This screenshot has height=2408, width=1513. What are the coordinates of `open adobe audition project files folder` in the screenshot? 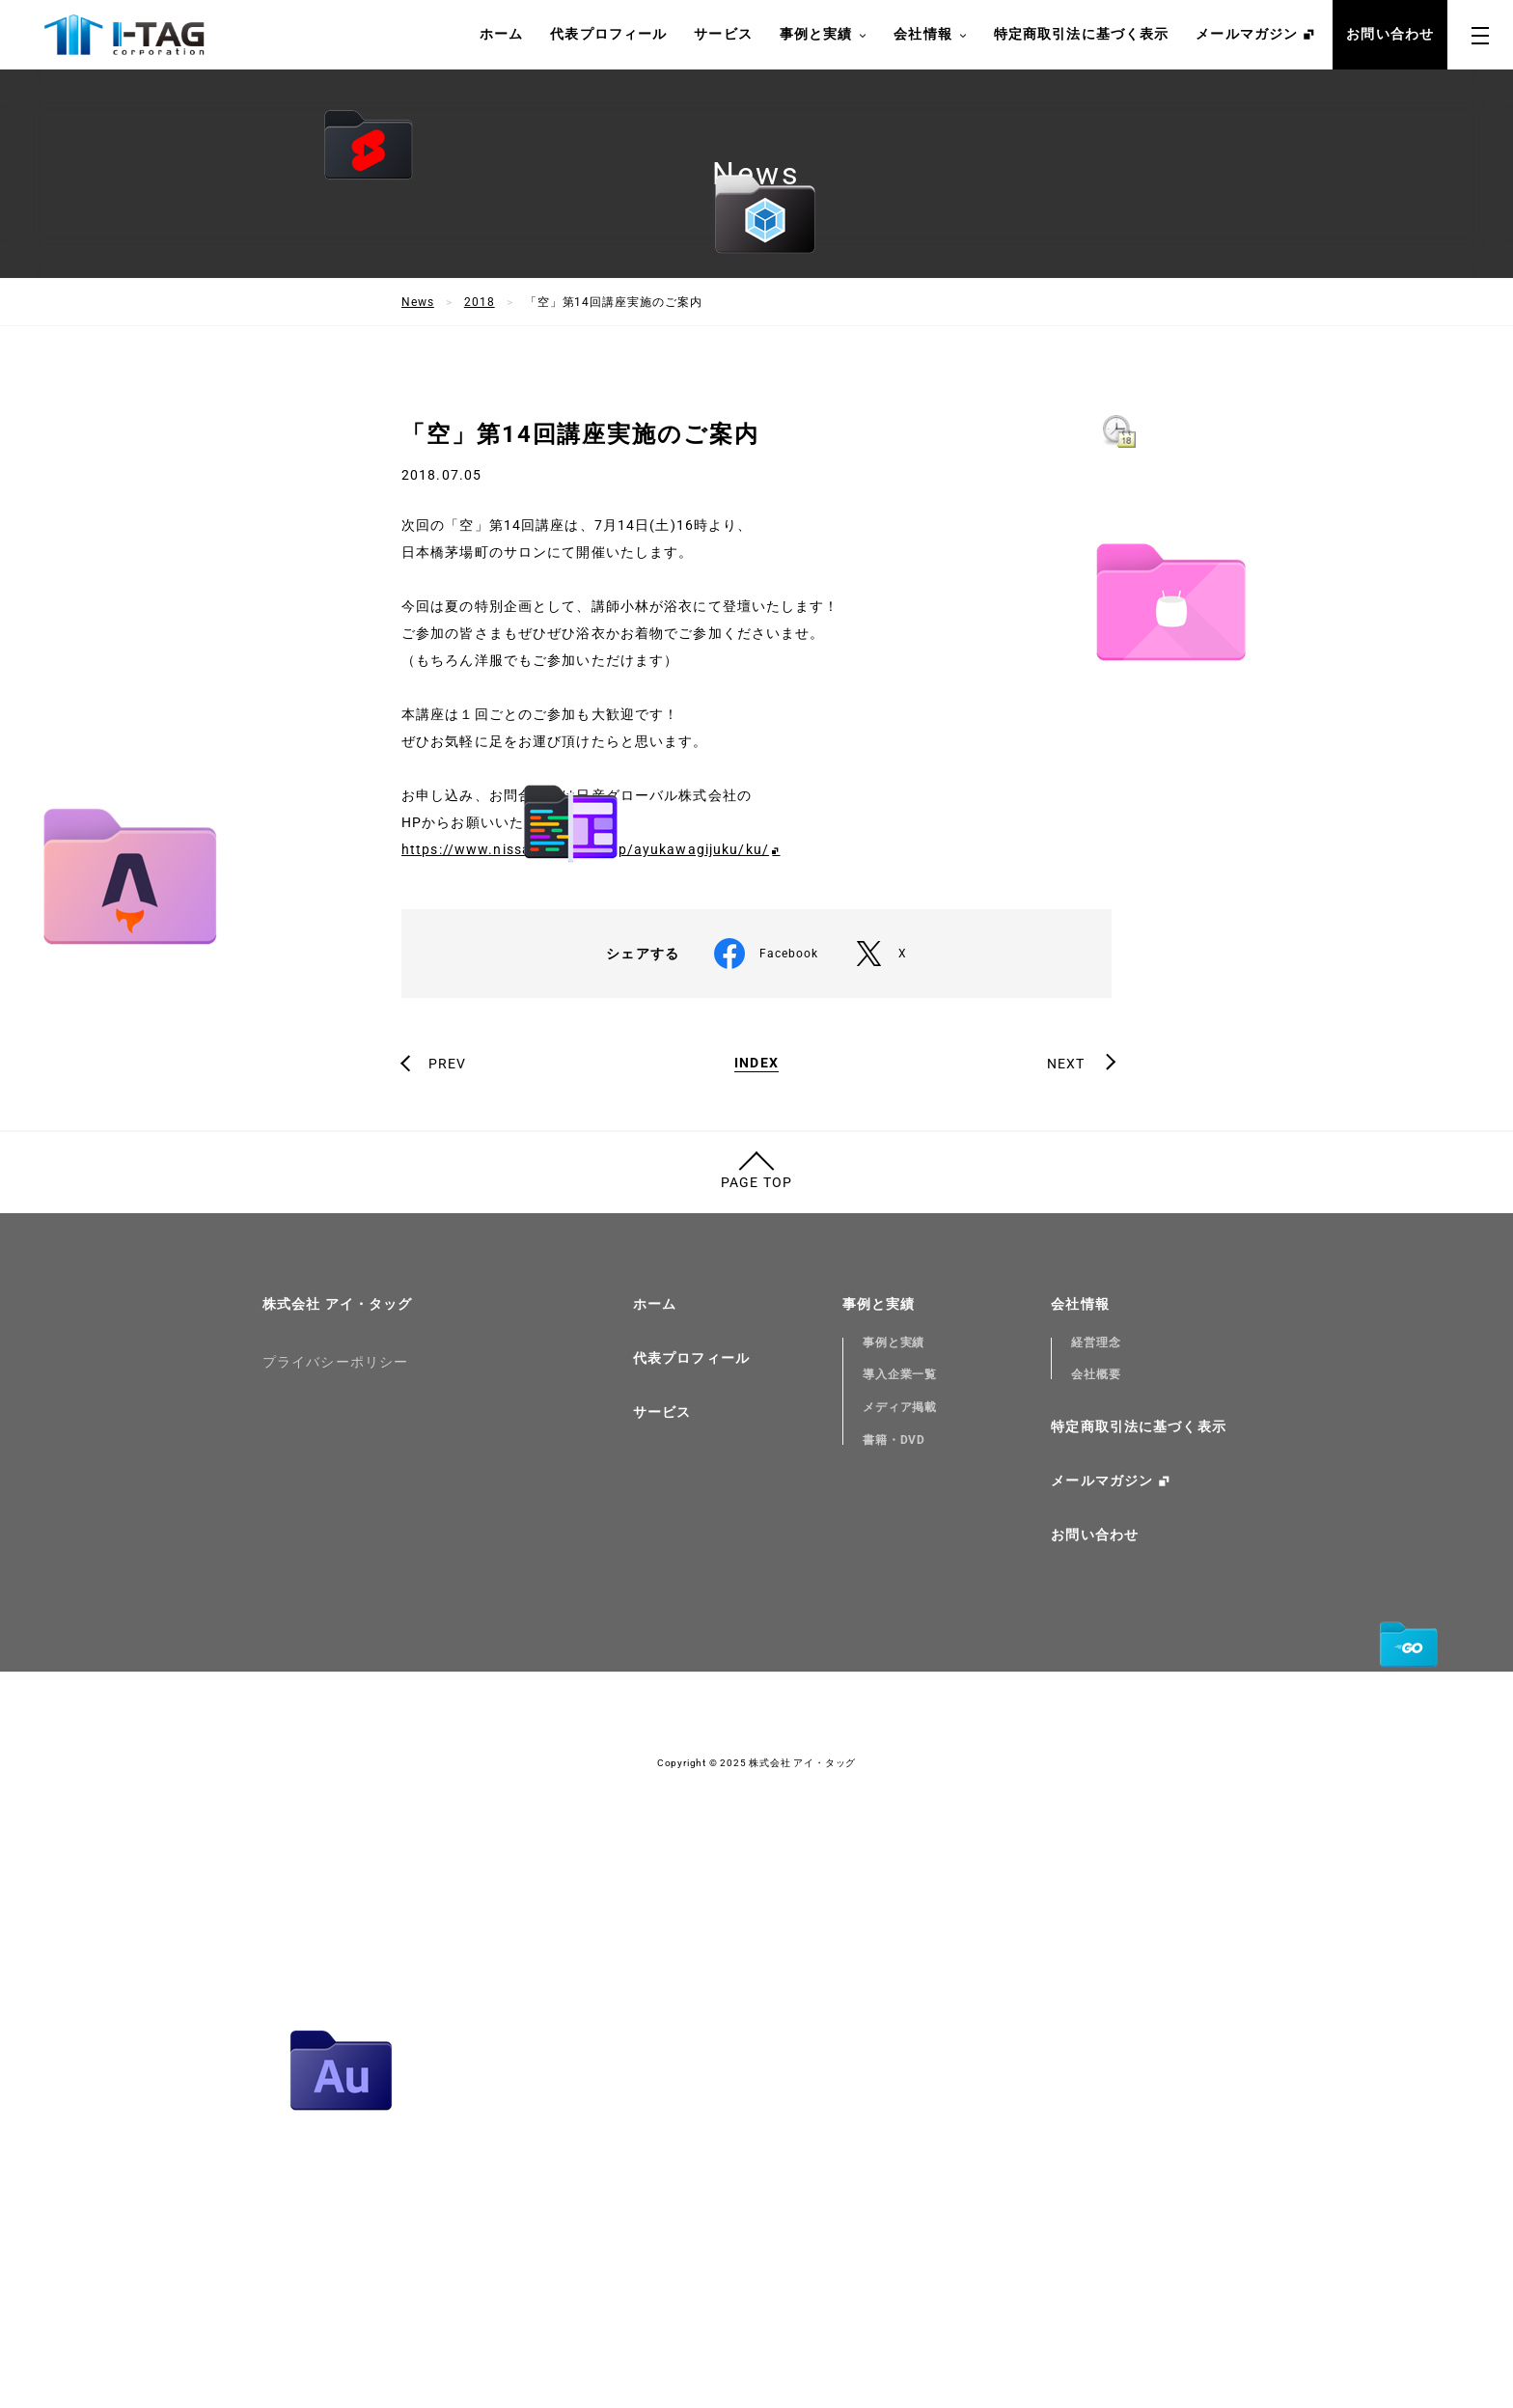 It's located at (341, 2073).